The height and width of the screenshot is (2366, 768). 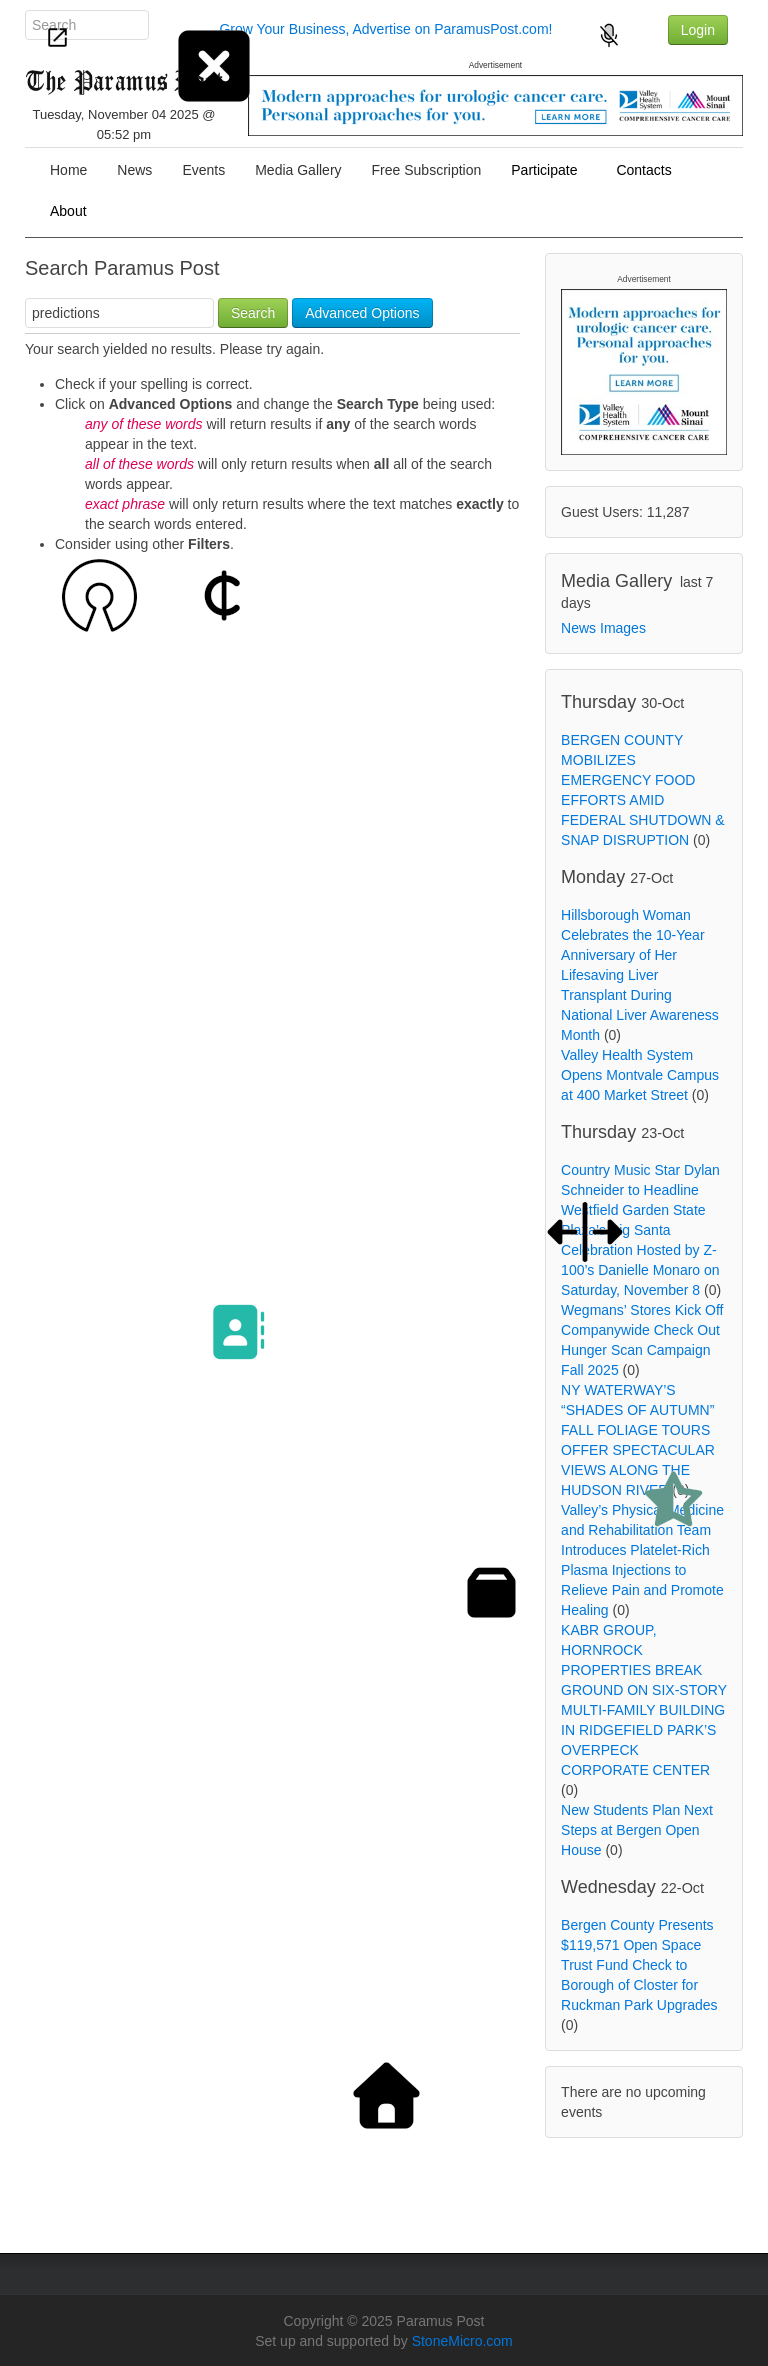 What do you see at coordinates (386, 2095) in the screenshot?
I see `navigate to home screen` at bounding box center [386, 2095].